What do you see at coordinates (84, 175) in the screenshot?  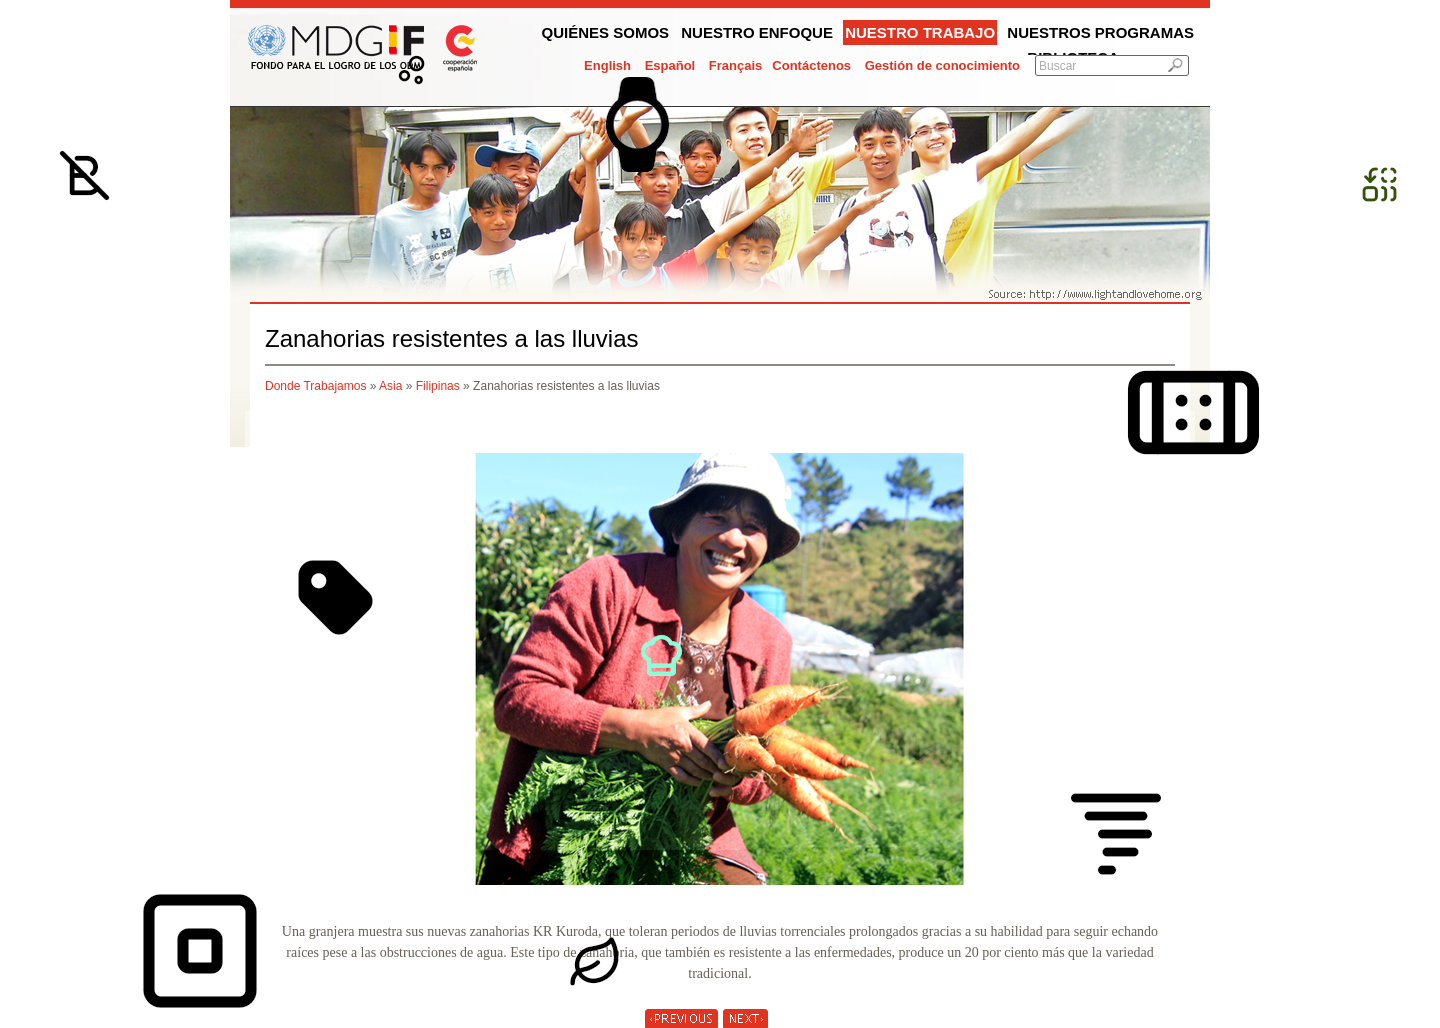 I see `disable bold text formatting` at bounding box center [84, 175].